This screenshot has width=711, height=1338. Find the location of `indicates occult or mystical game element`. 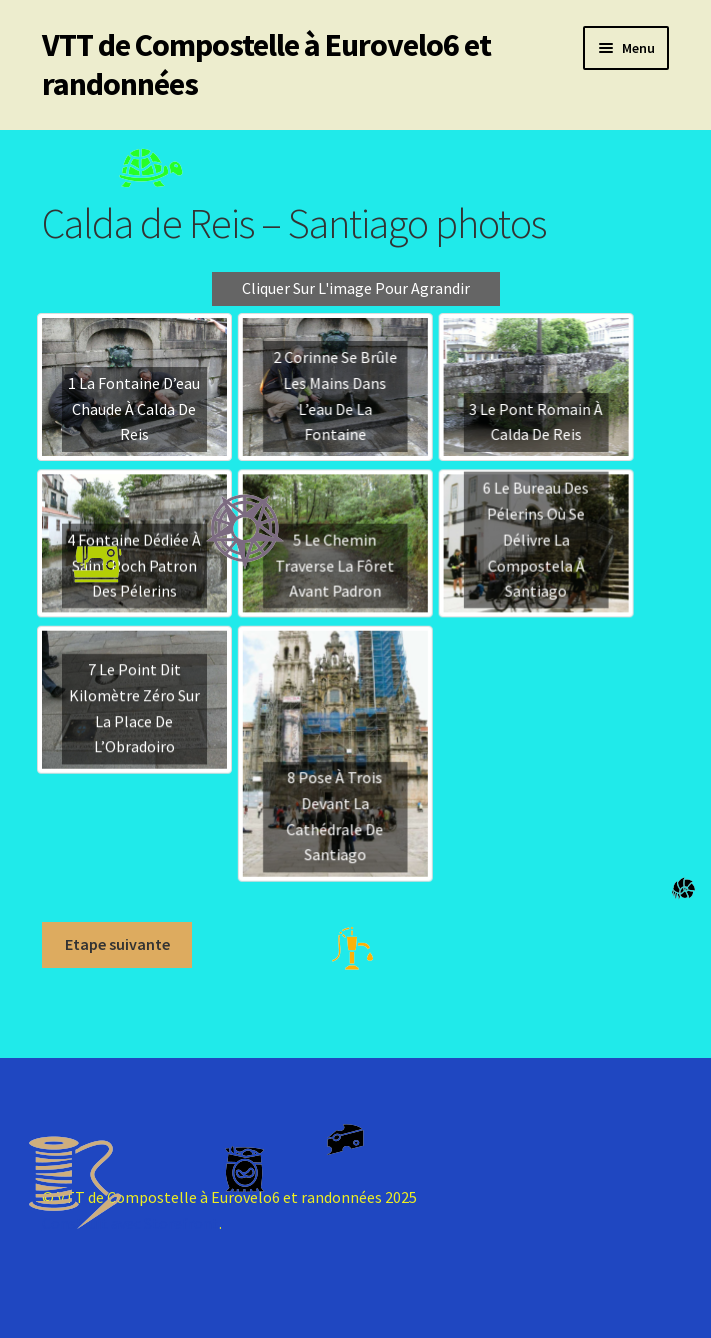

indicates occult or mystical game element is located at coordinates (245, 532).